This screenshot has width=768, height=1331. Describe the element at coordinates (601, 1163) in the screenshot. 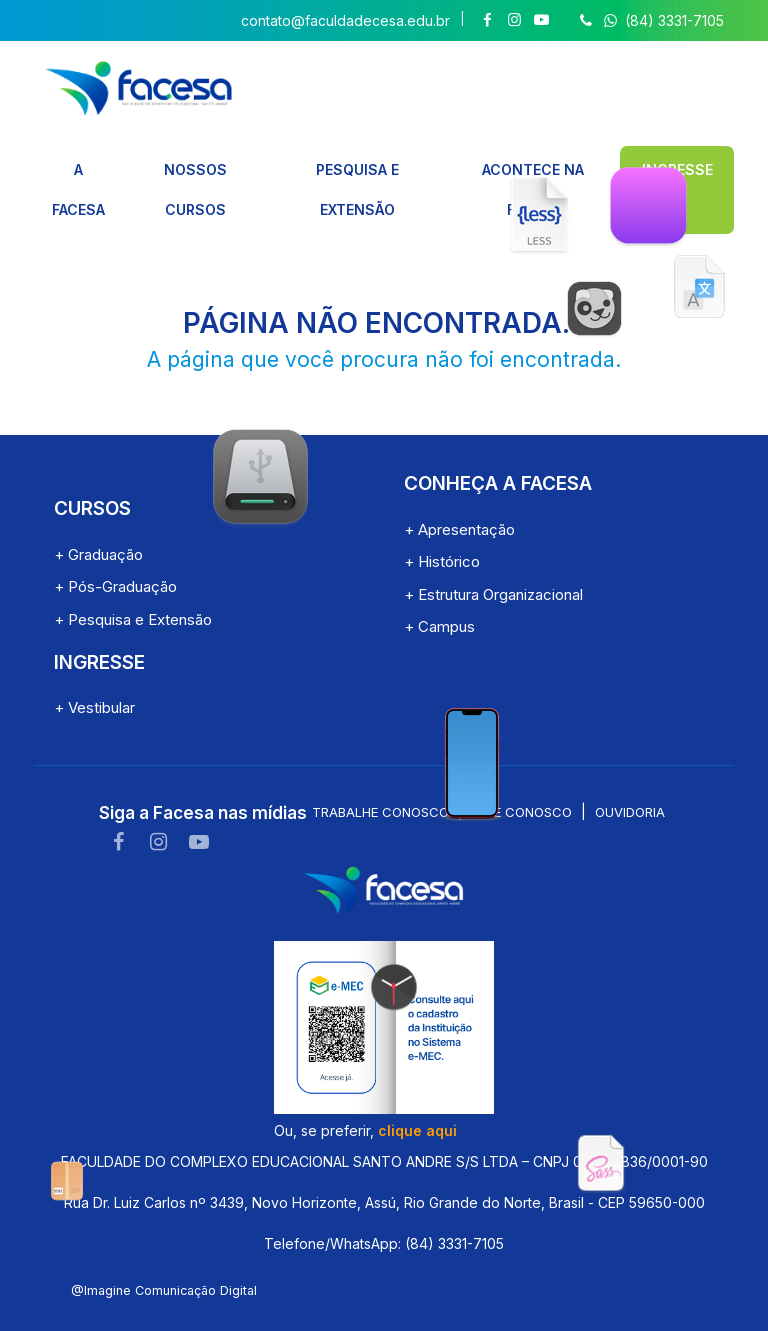

I see `scss/sass stylesheet file` at that location.